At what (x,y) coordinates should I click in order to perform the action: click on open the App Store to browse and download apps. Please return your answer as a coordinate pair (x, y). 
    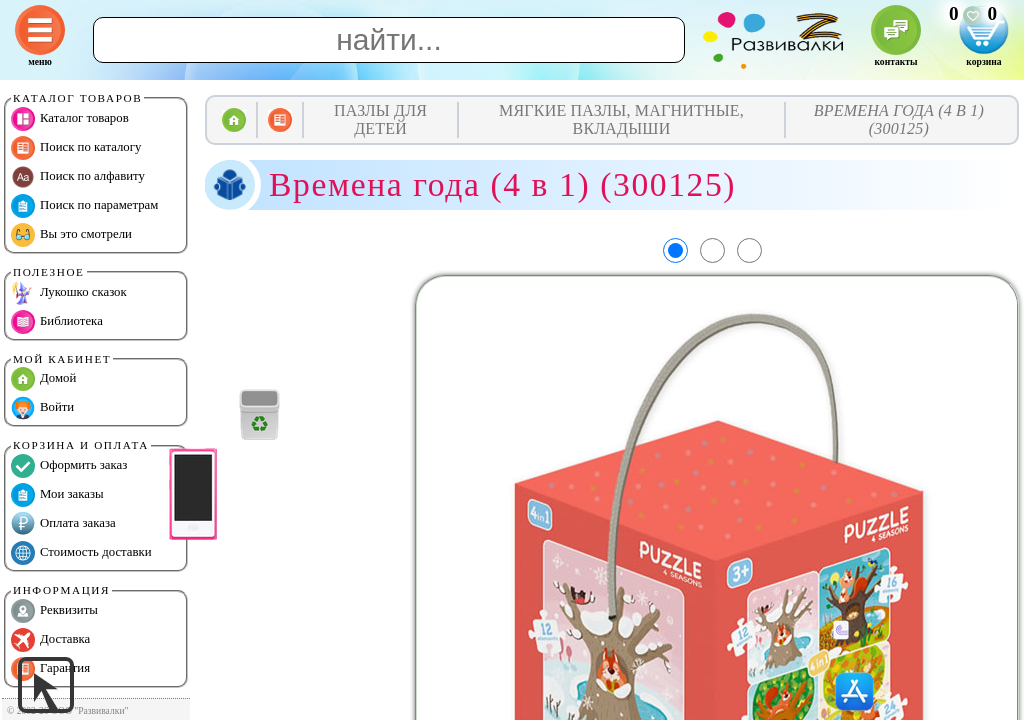
    Looking at the image, I should click on (854, 691).